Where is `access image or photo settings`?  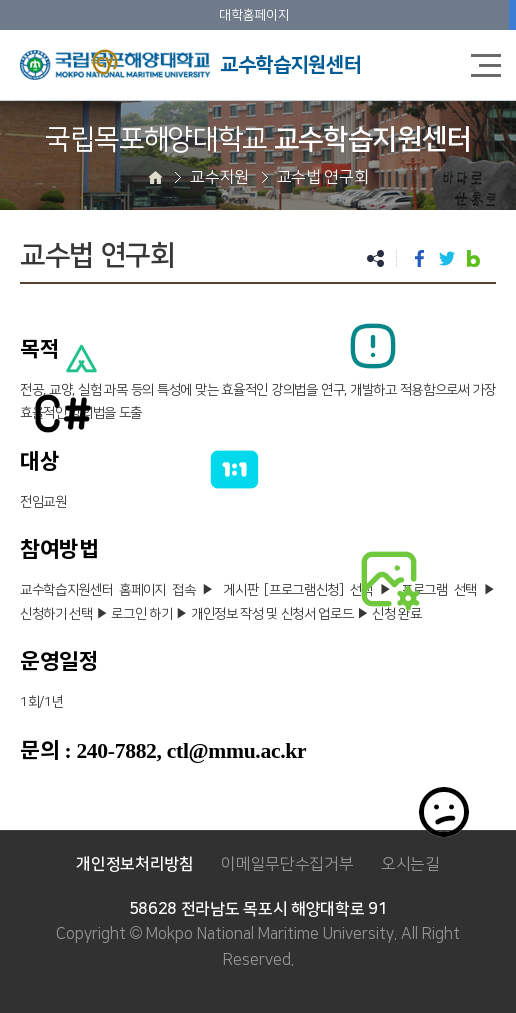
access image or photo settings is located at coordinates (389, 579).